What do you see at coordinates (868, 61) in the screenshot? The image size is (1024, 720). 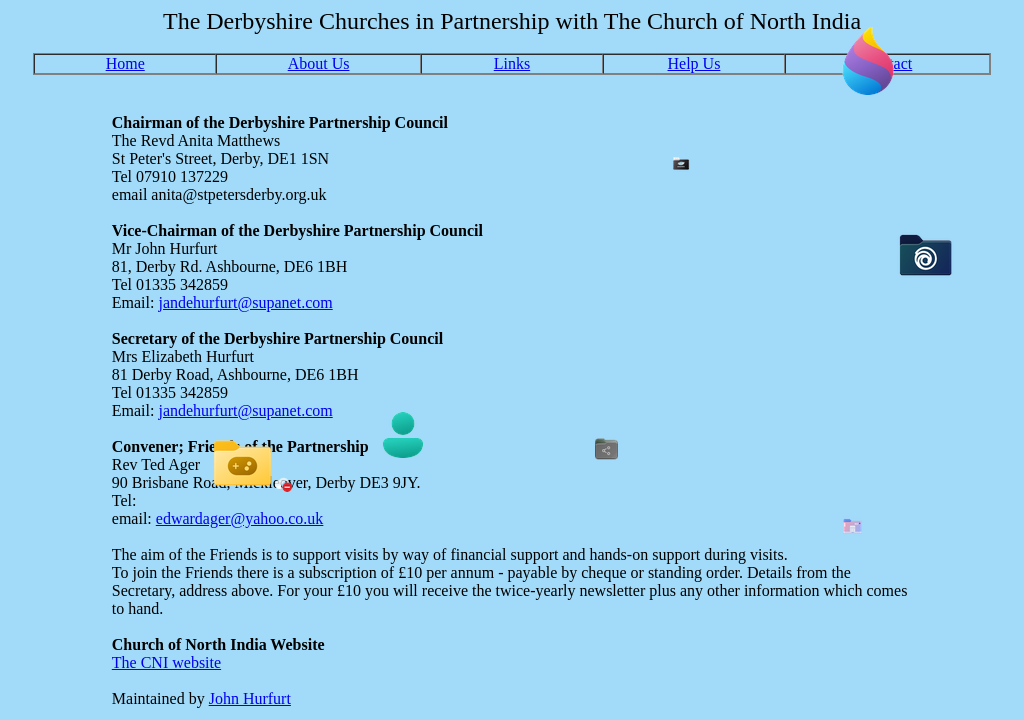 I see `open Paint 3D application` at bounding box center [868, 61].